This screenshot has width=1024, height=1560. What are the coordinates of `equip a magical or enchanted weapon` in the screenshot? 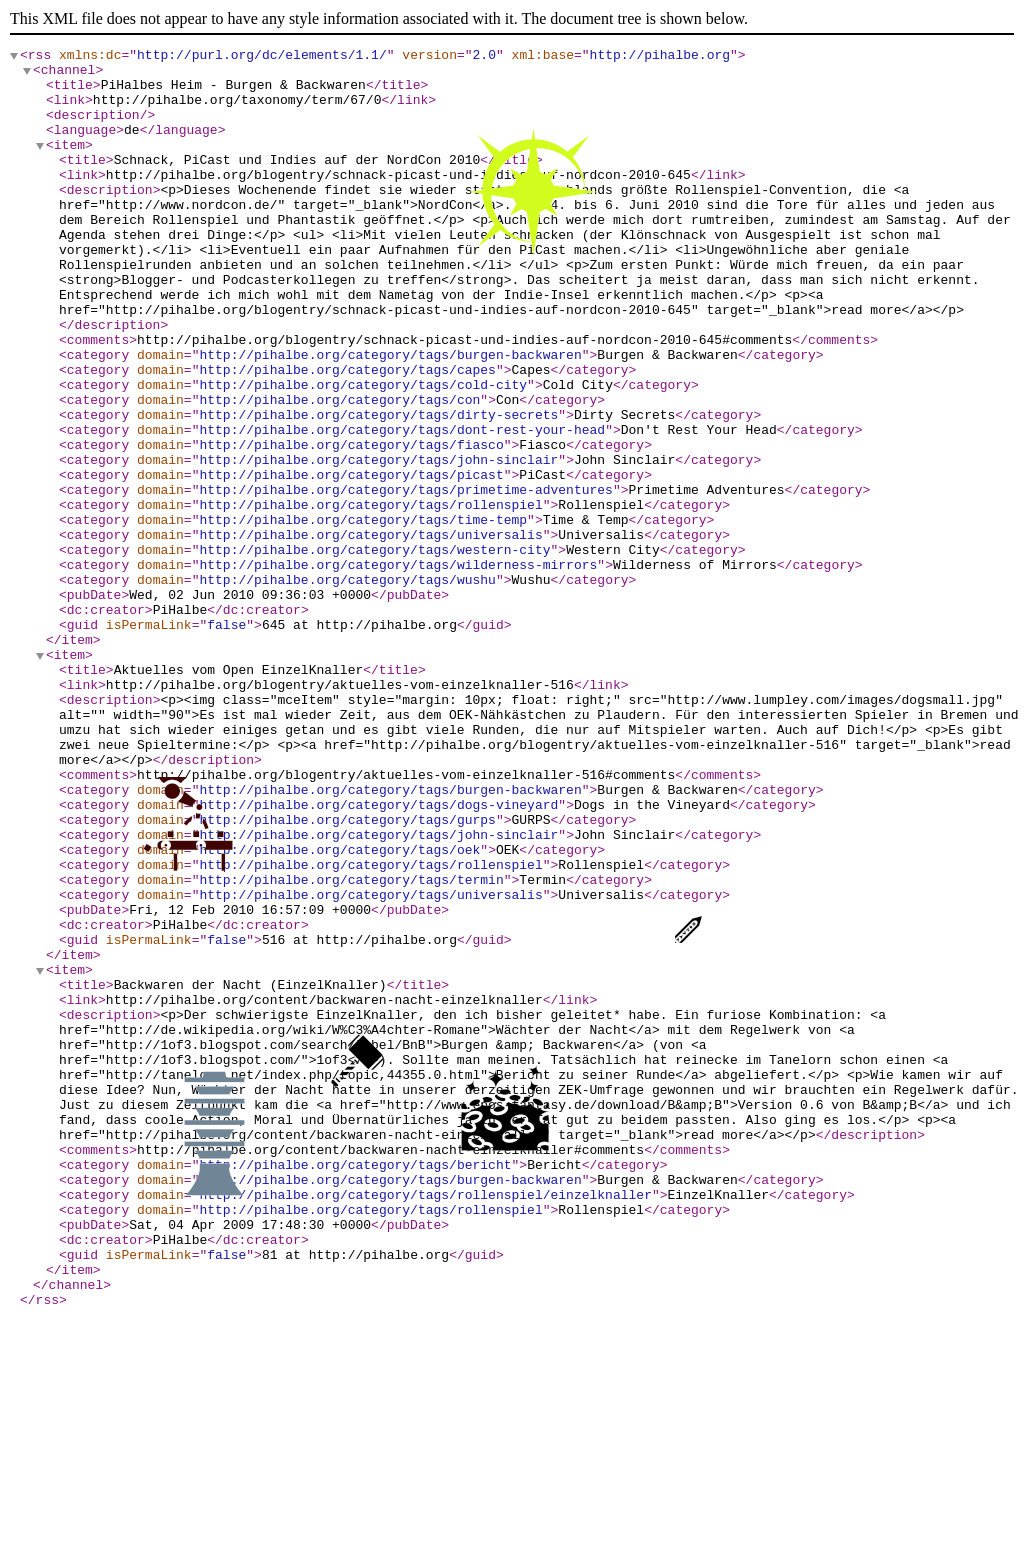 It's located at (688, 929).